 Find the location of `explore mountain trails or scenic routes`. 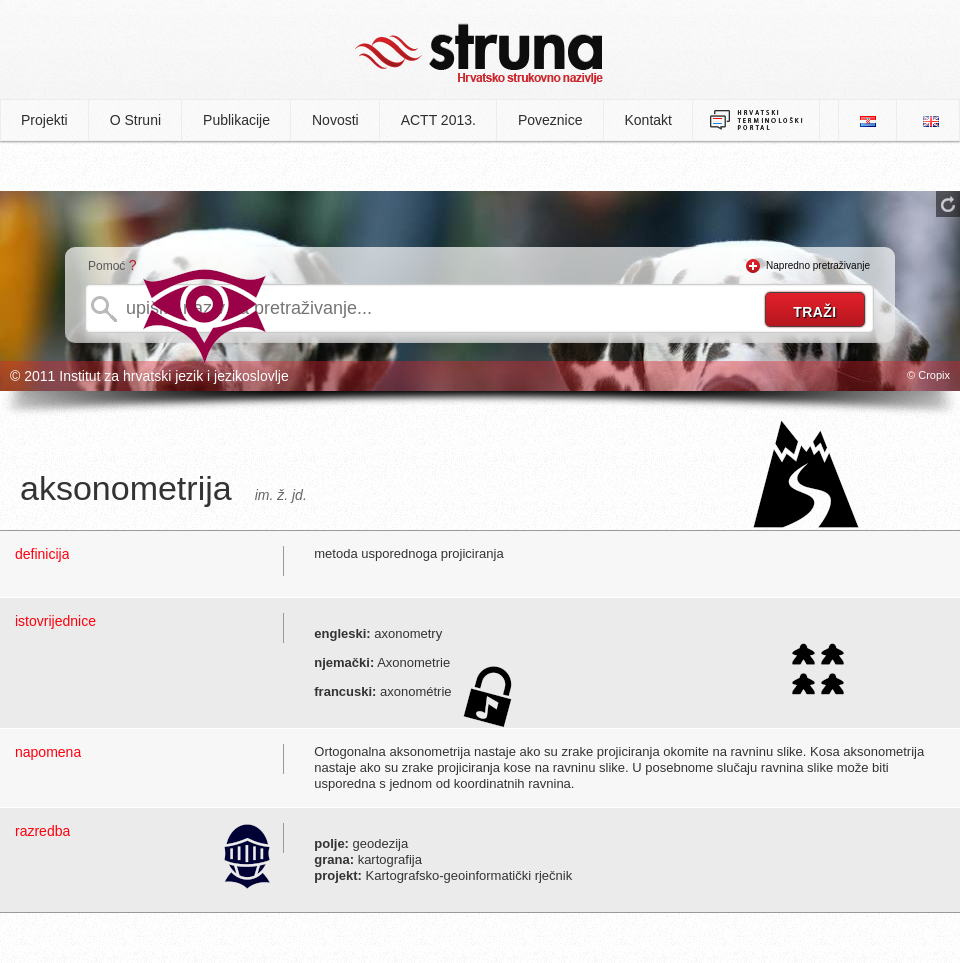

explore mountain trails or scenic routes is located at coordinates (806, 474).